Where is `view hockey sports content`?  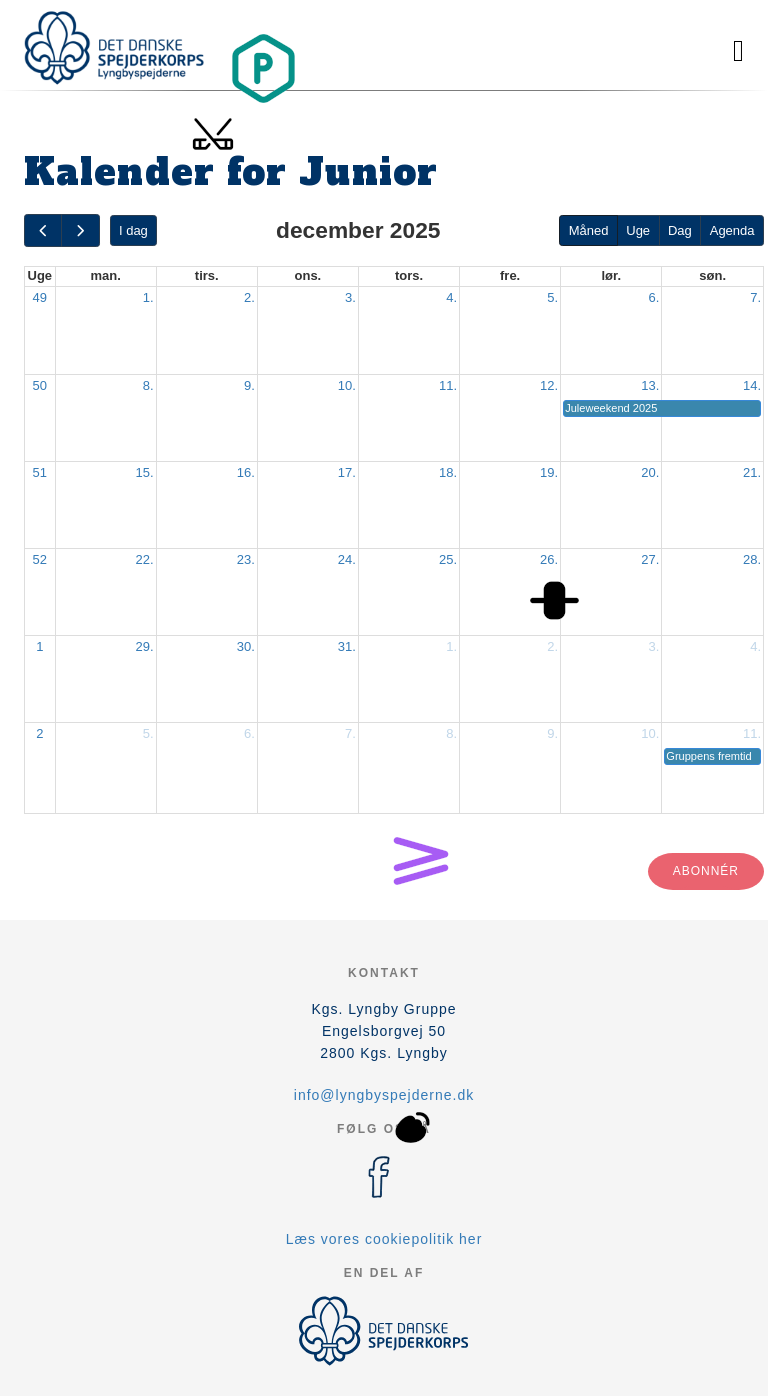
view hockey sports content is located at coordinates (213, 134).